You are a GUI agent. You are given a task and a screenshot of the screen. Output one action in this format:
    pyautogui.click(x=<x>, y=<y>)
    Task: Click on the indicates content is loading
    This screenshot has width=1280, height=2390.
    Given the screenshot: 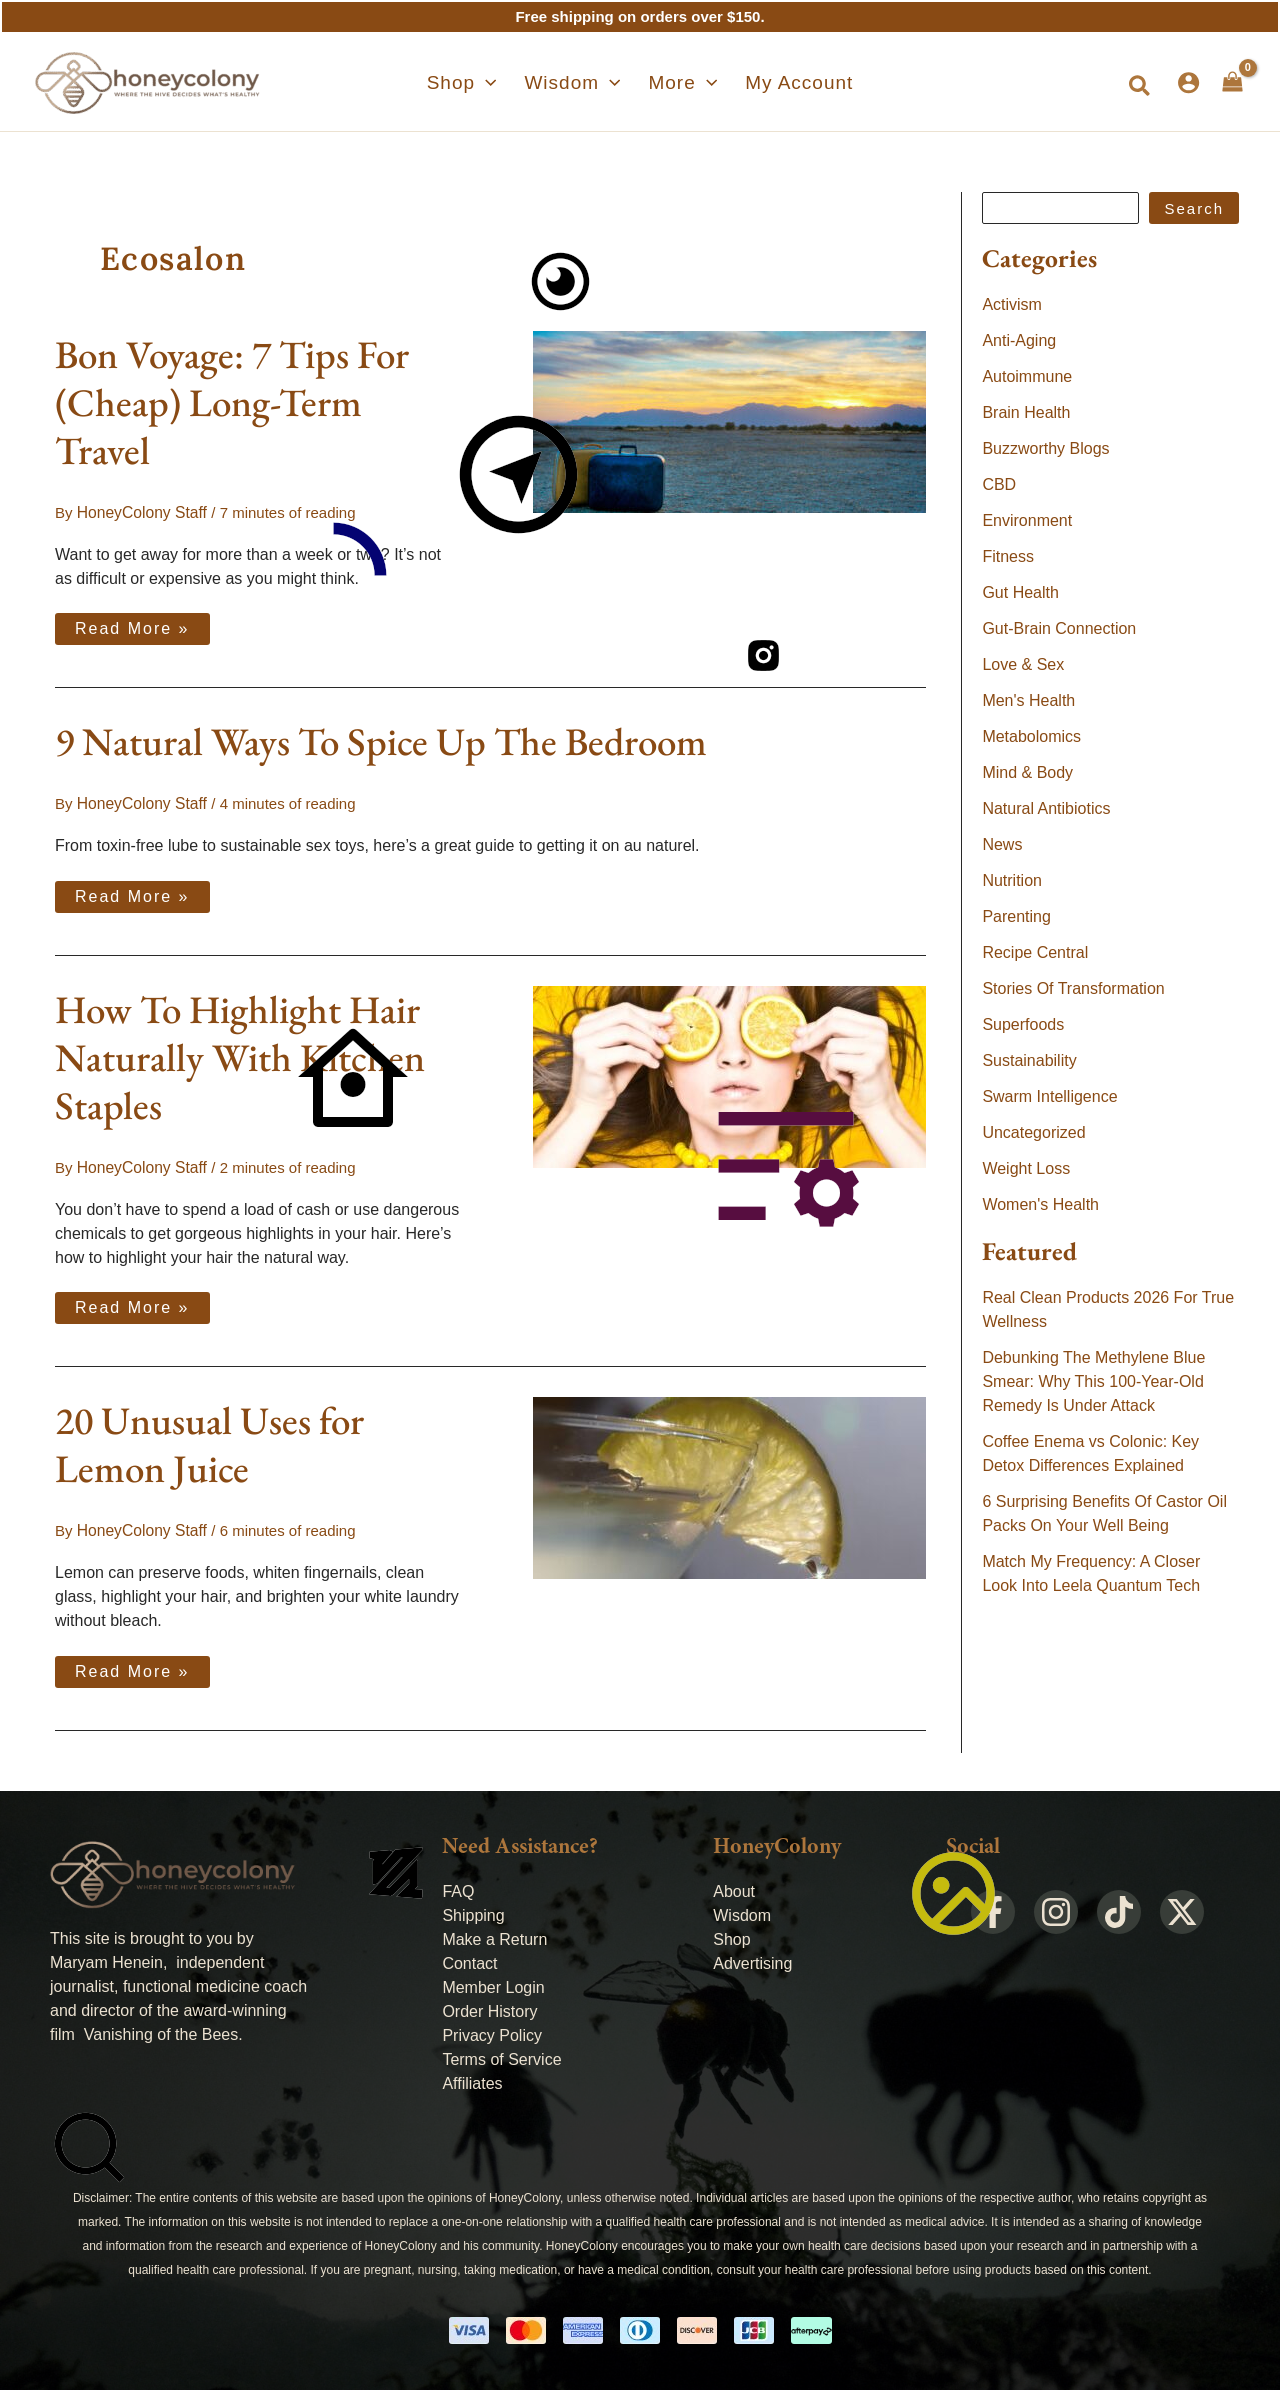 What is the action you would take?
    pyautogui.click(x=333, y=575)
    